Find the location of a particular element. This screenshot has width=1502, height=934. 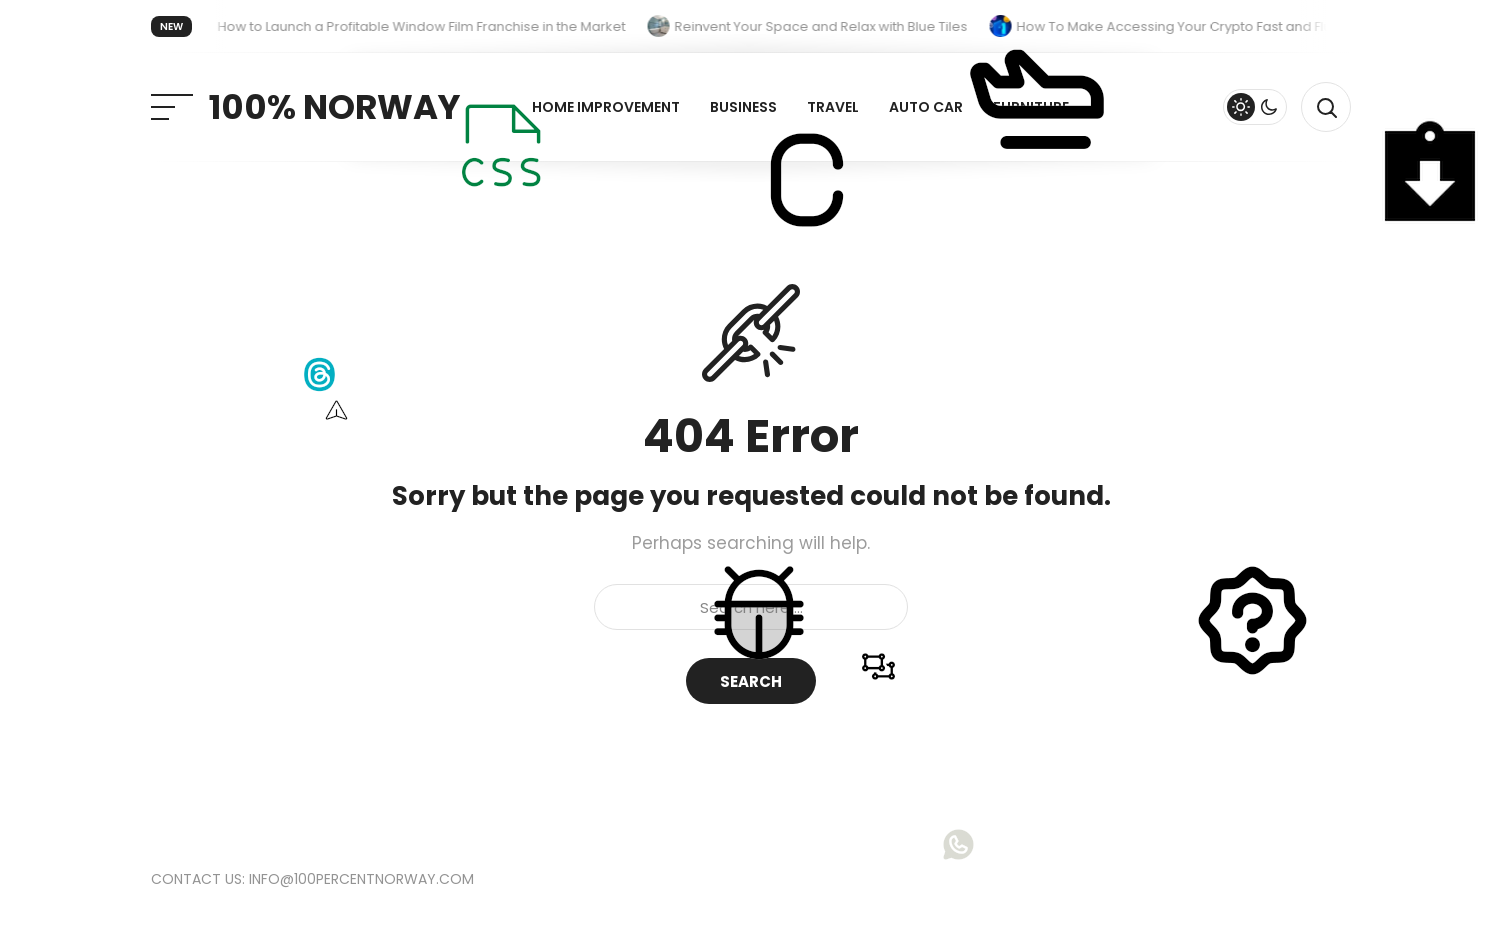

view or open a CSS stylesheet file is located at coordinates (503, 149).